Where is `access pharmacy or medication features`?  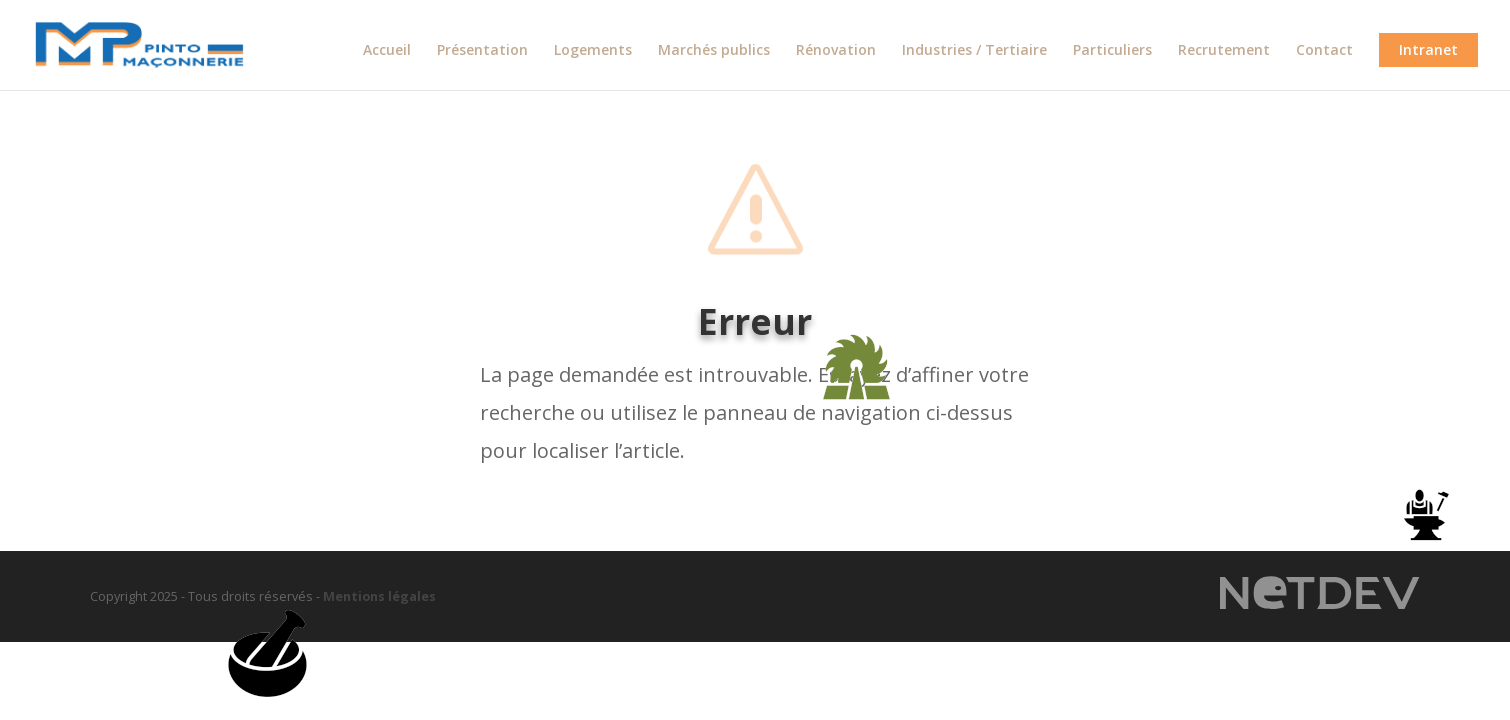
access pharmacy or medication features is located at coordinates (267, 653).